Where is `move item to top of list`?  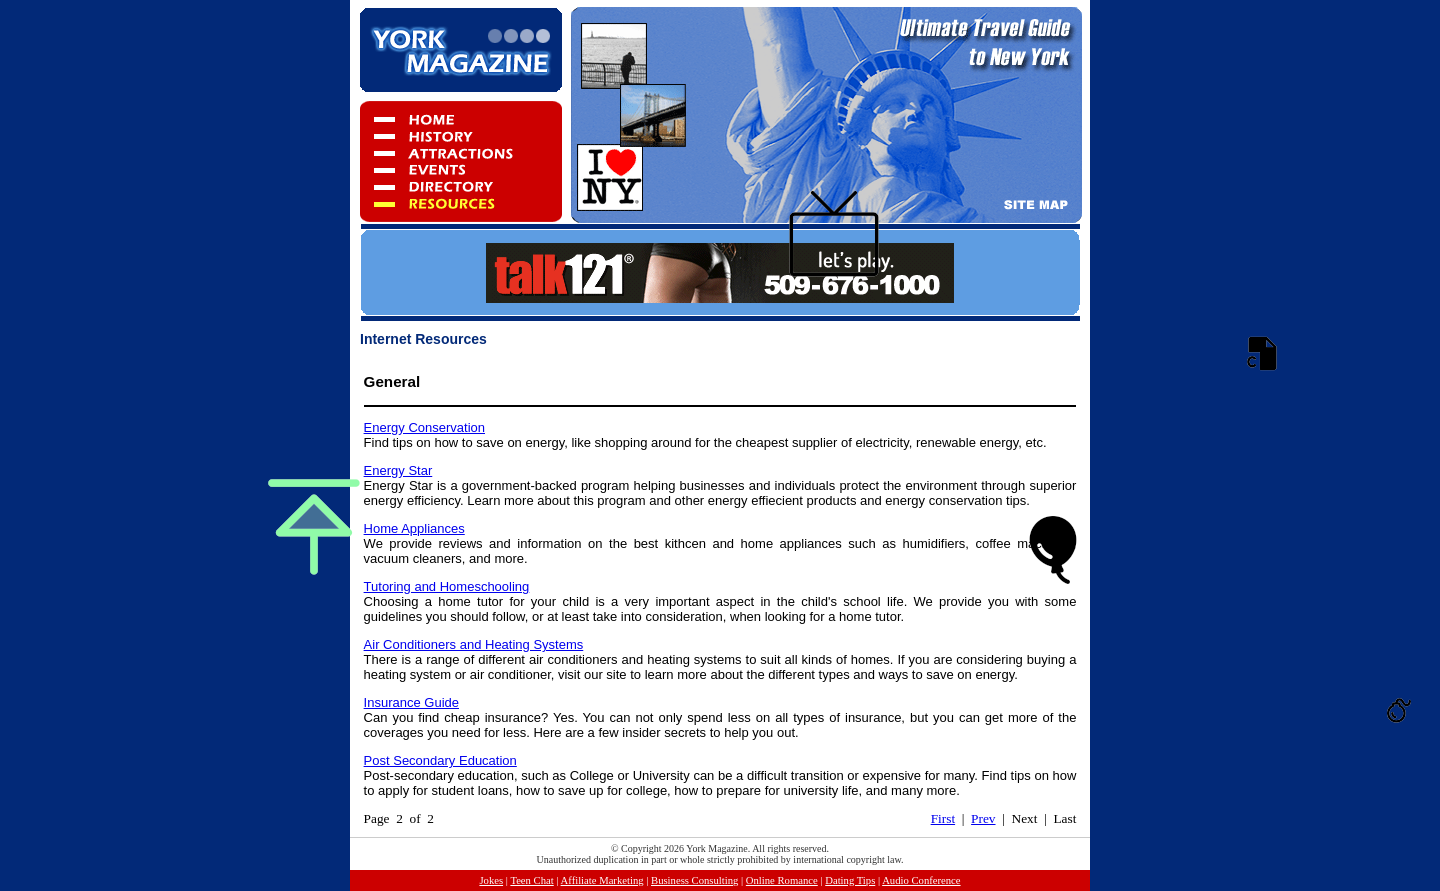
move item to top of list is located at coordinates (314, 525).